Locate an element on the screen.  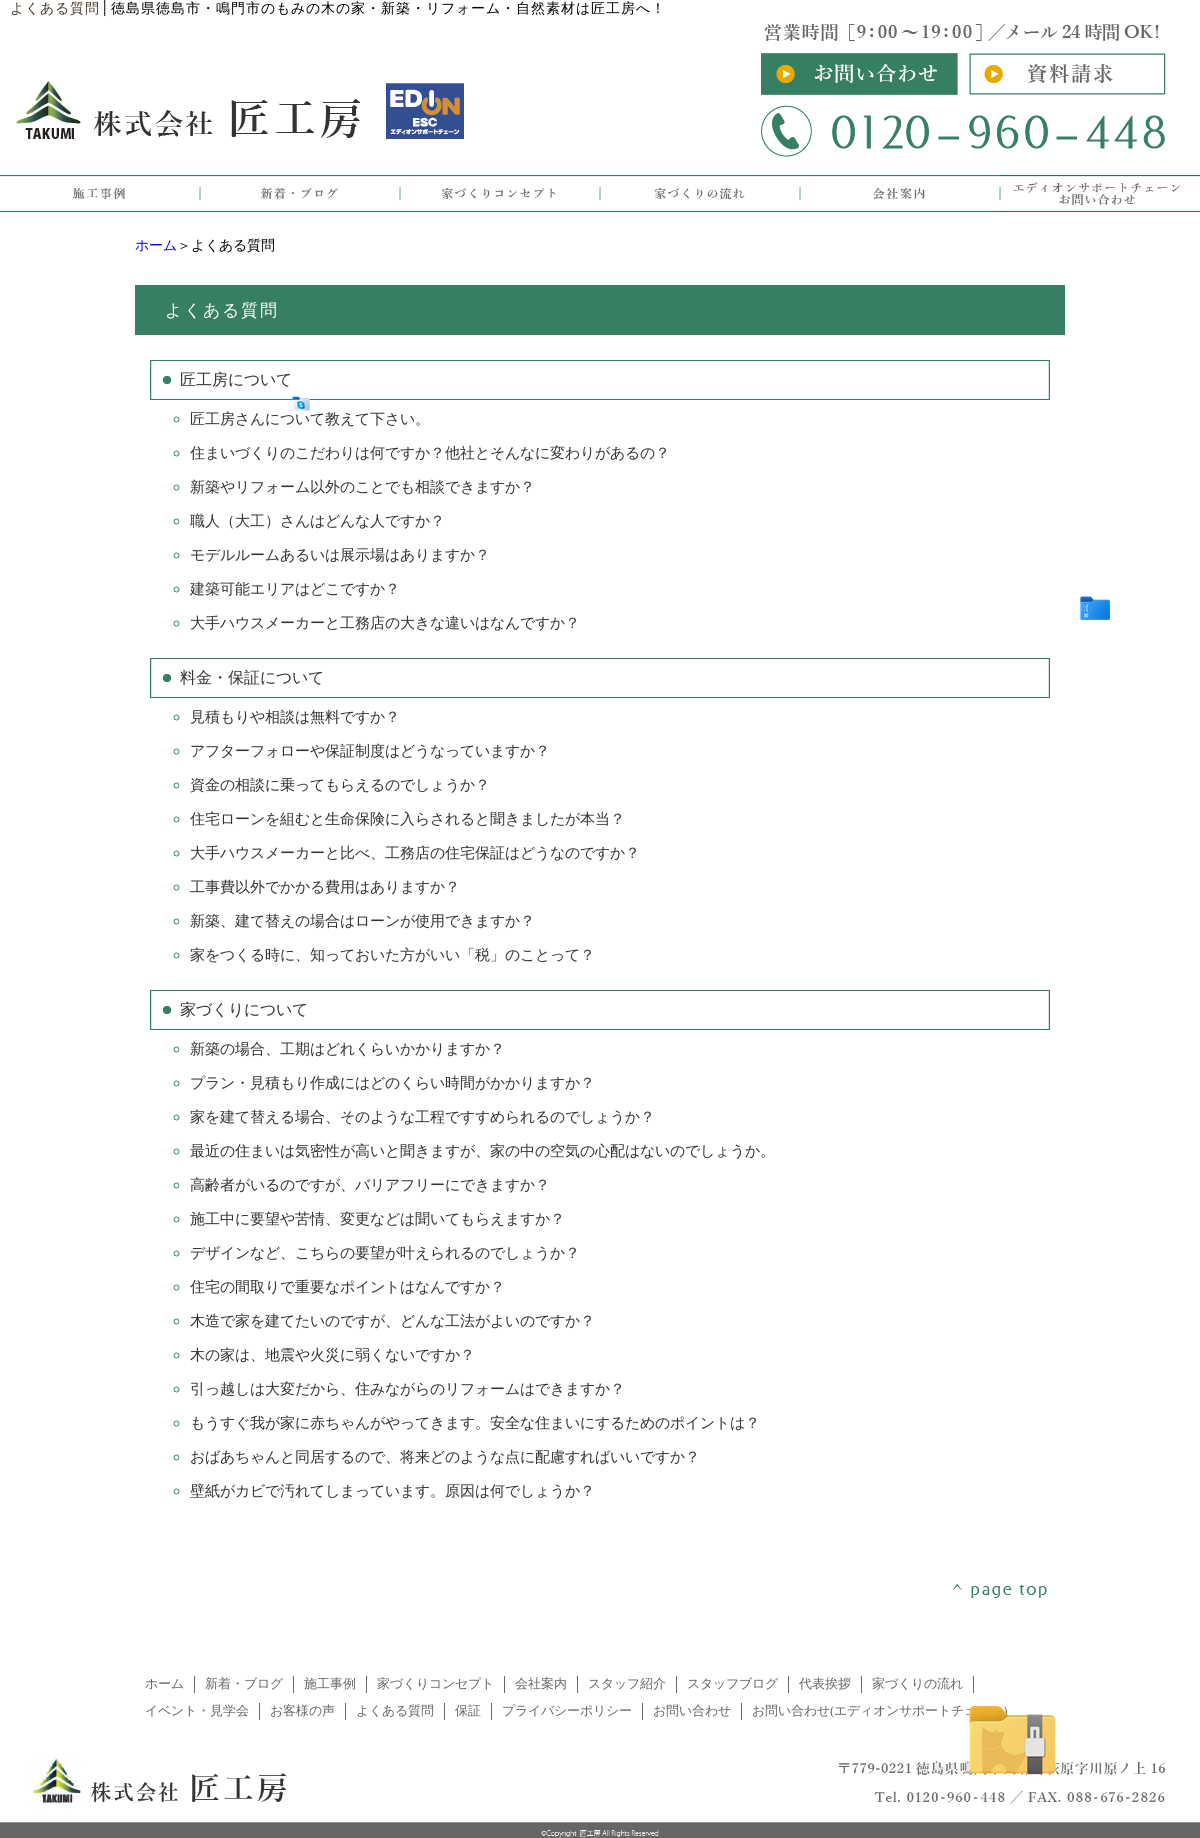
open folder containing Skype files is located at coordinates (301, 404).